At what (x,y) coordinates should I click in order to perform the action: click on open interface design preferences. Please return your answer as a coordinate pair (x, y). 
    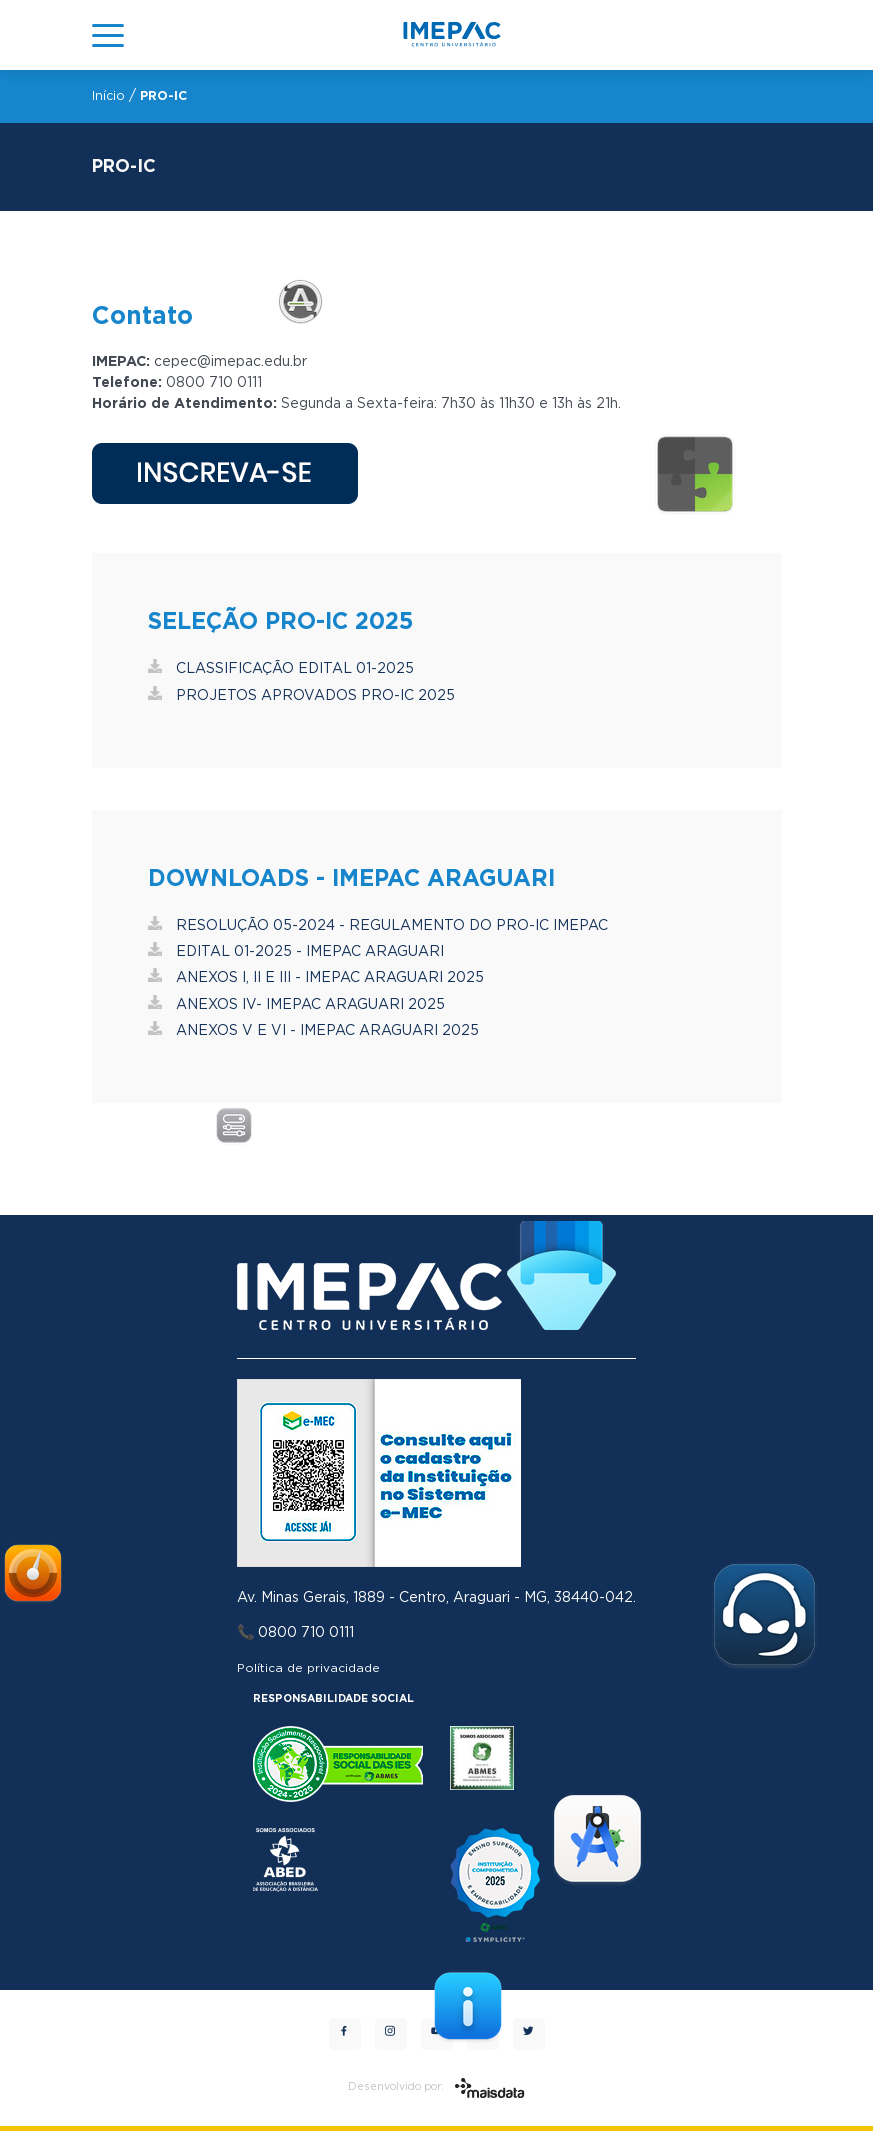
    Looking at the image, I should click on (234, 1126).